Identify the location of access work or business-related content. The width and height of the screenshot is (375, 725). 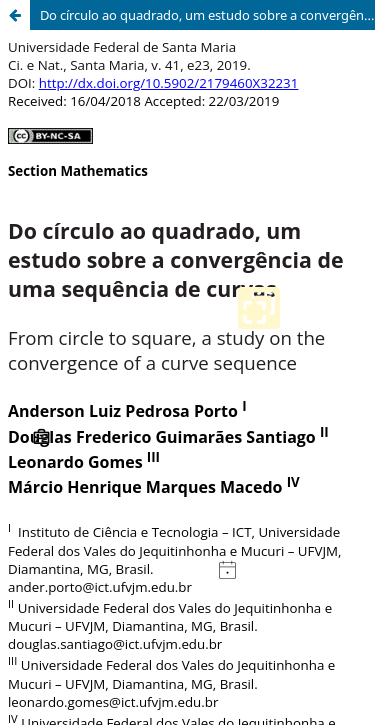
(41, 437).